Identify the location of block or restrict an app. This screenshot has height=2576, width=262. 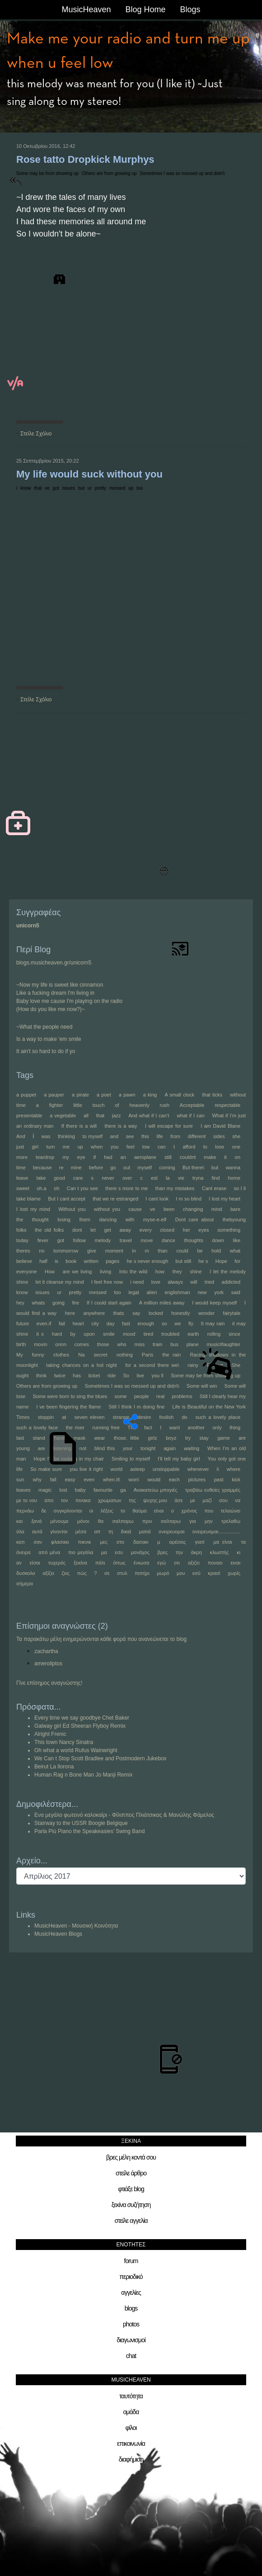
(169, 2059).